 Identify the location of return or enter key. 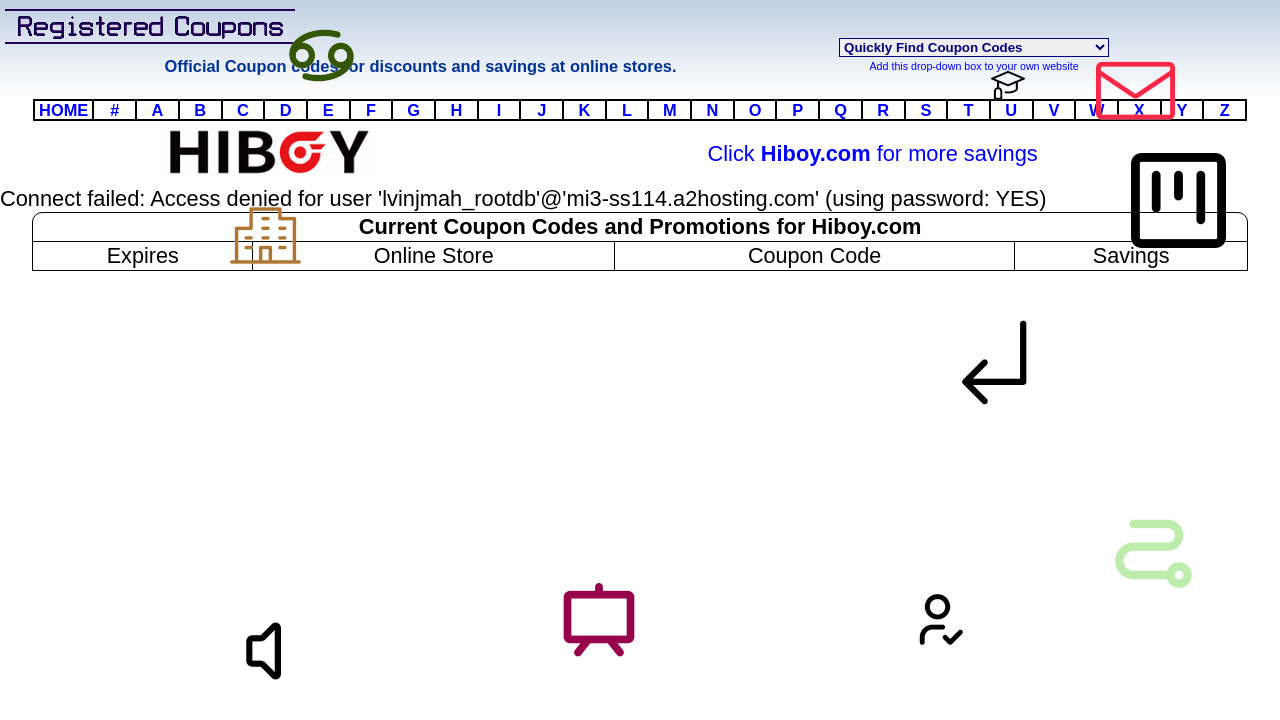
(997, 362).